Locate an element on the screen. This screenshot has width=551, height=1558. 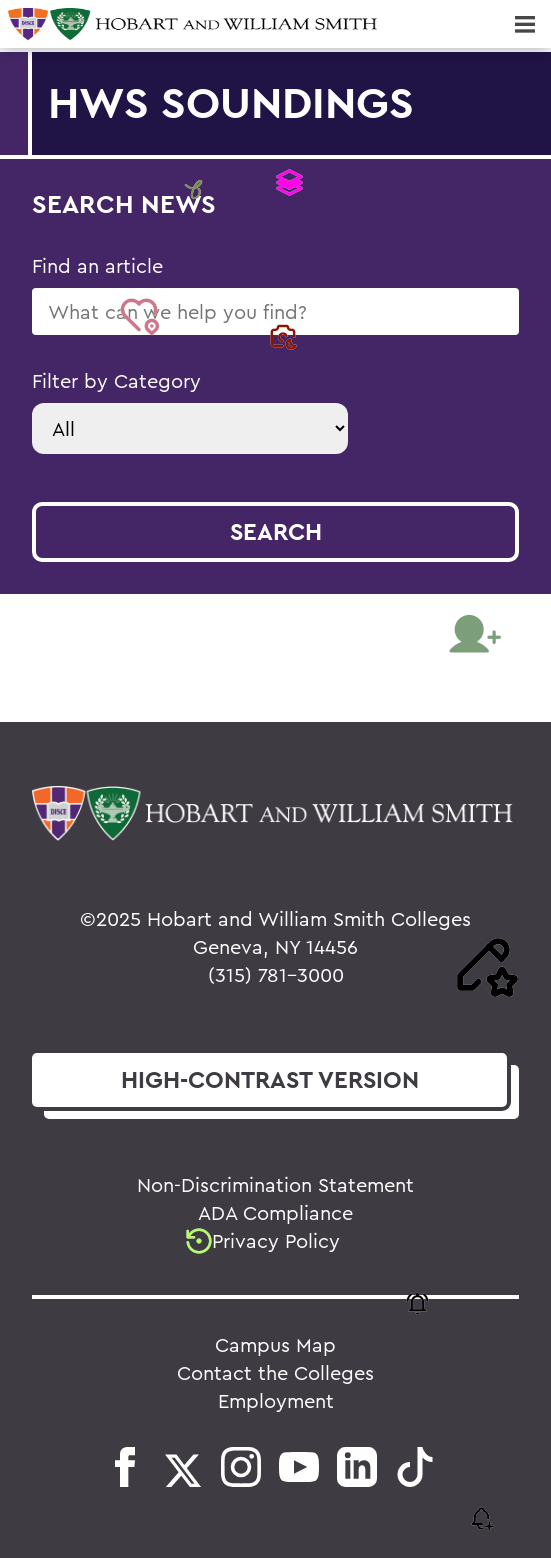
switch to night mode camera is located at coordinates (283, 336).